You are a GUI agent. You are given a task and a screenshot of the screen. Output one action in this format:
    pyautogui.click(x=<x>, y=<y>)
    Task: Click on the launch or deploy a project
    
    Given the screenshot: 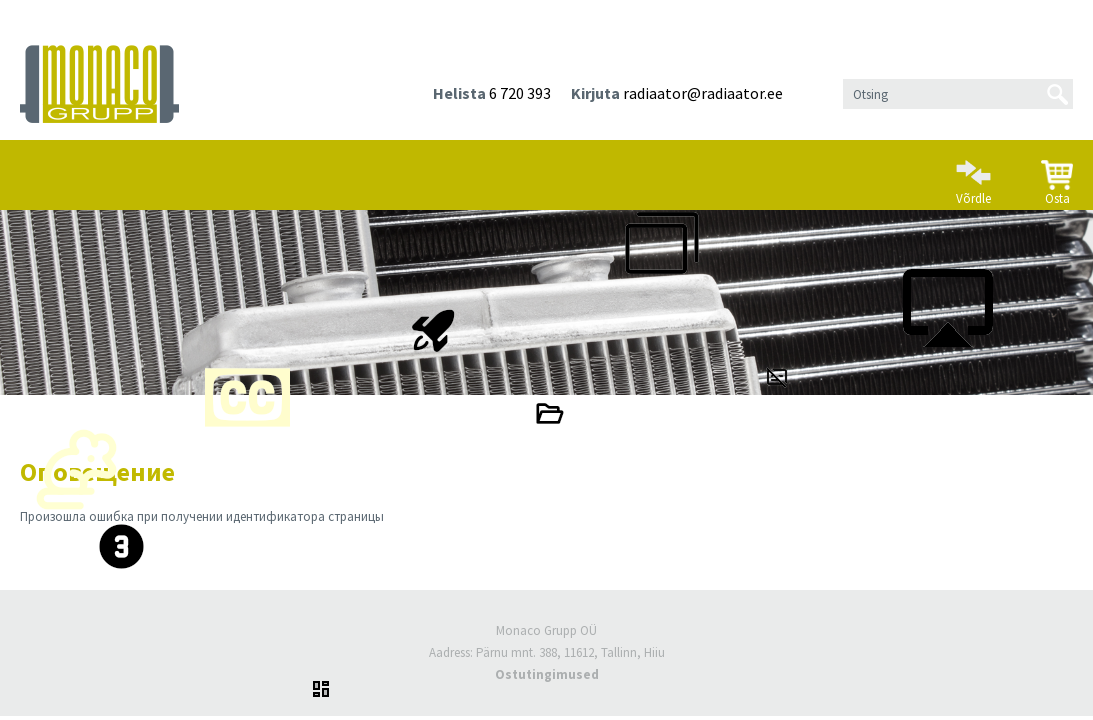 What is the action you would take?
    pyautogui.click(x=434, y=330)
    